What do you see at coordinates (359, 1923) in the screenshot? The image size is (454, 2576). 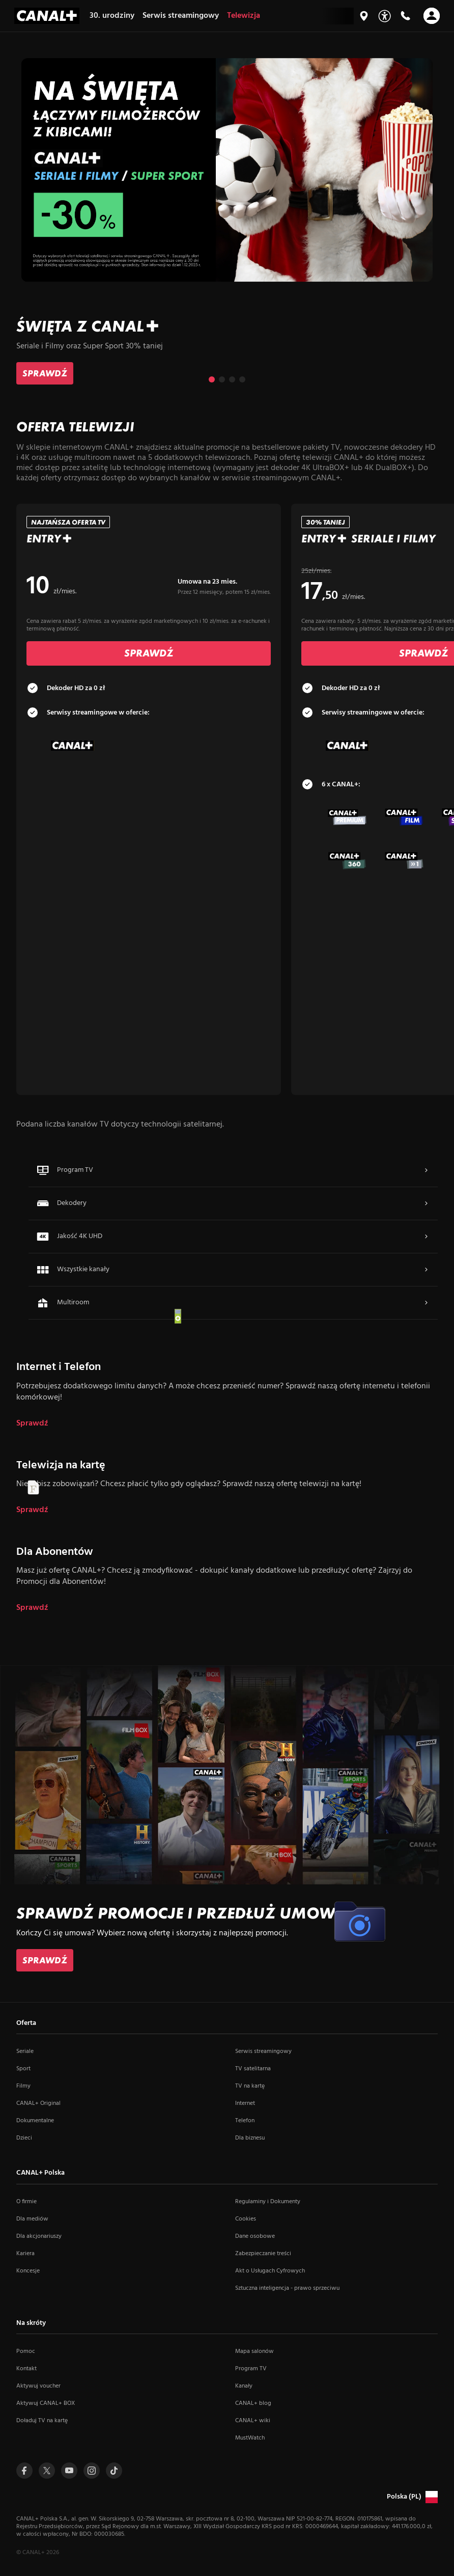 I see `open ionic framework project folder` at bounding box center [359, 1923].